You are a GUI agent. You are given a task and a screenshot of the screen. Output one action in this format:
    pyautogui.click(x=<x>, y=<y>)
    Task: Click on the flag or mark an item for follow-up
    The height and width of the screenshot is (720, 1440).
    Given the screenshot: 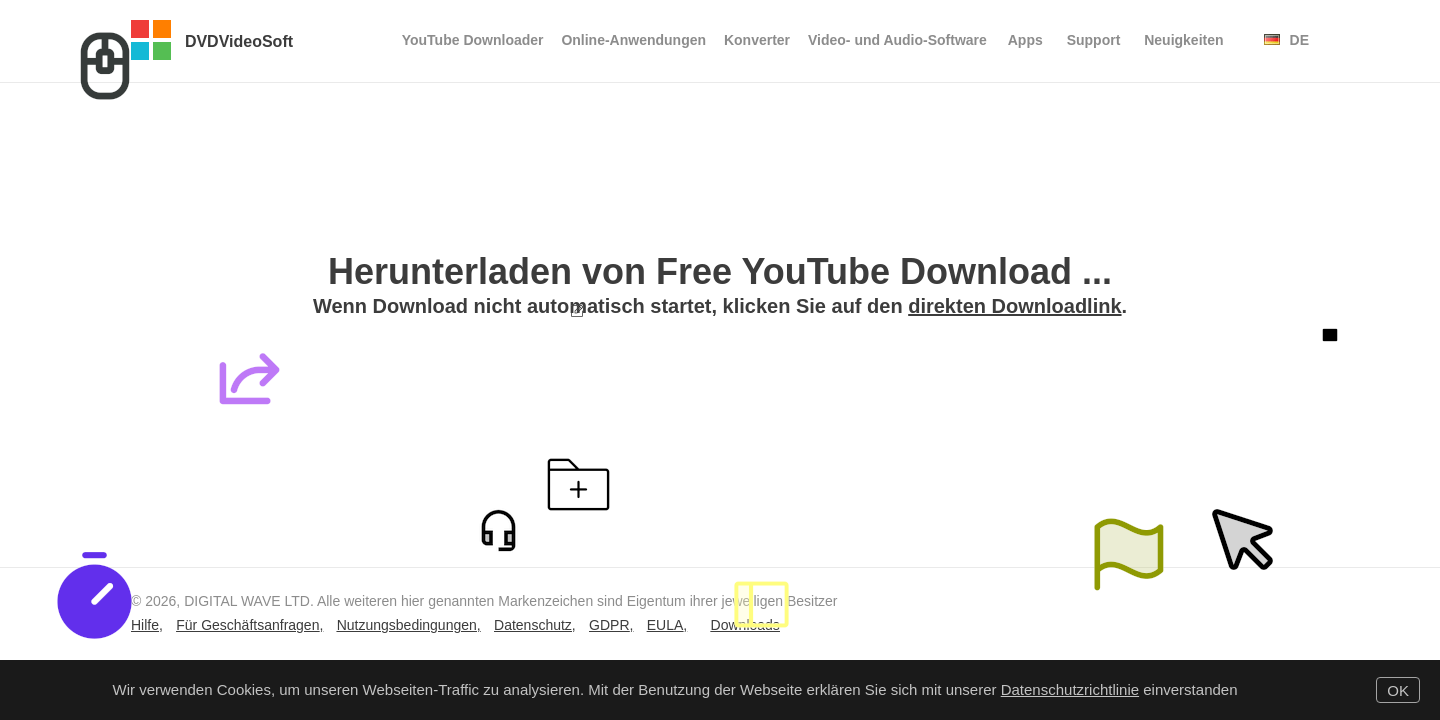 What is the action you would take?
    pyautogui.click(x=1126, y=553)
    